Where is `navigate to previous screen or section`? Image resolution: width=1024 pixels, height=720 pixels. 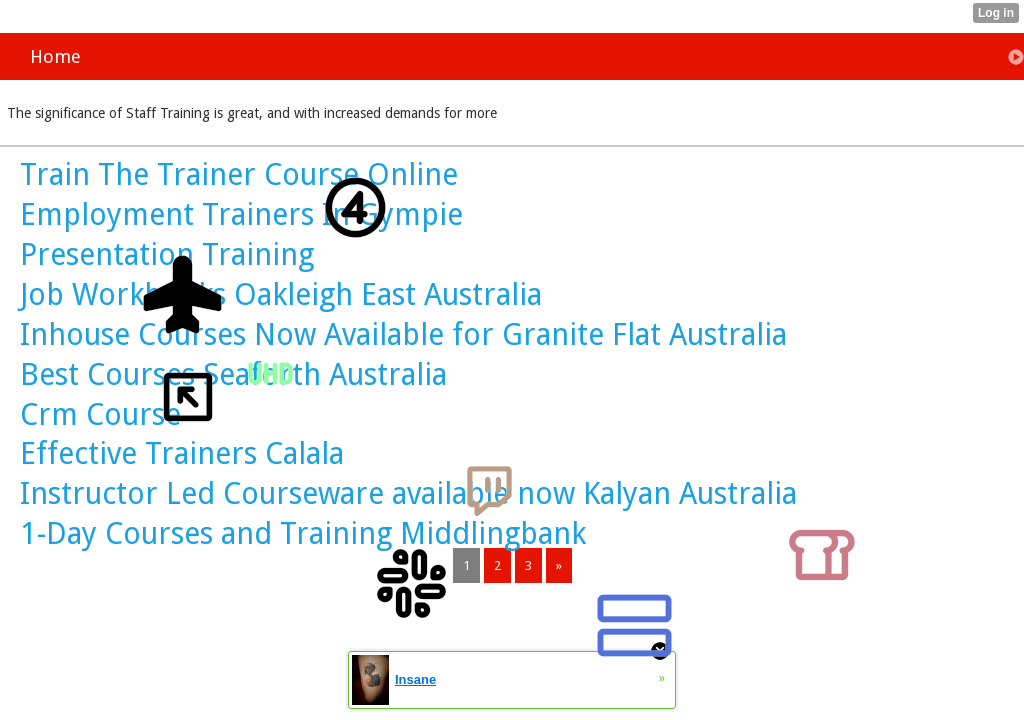 navigate to previous screen or section is located at coordinates (188, 397).